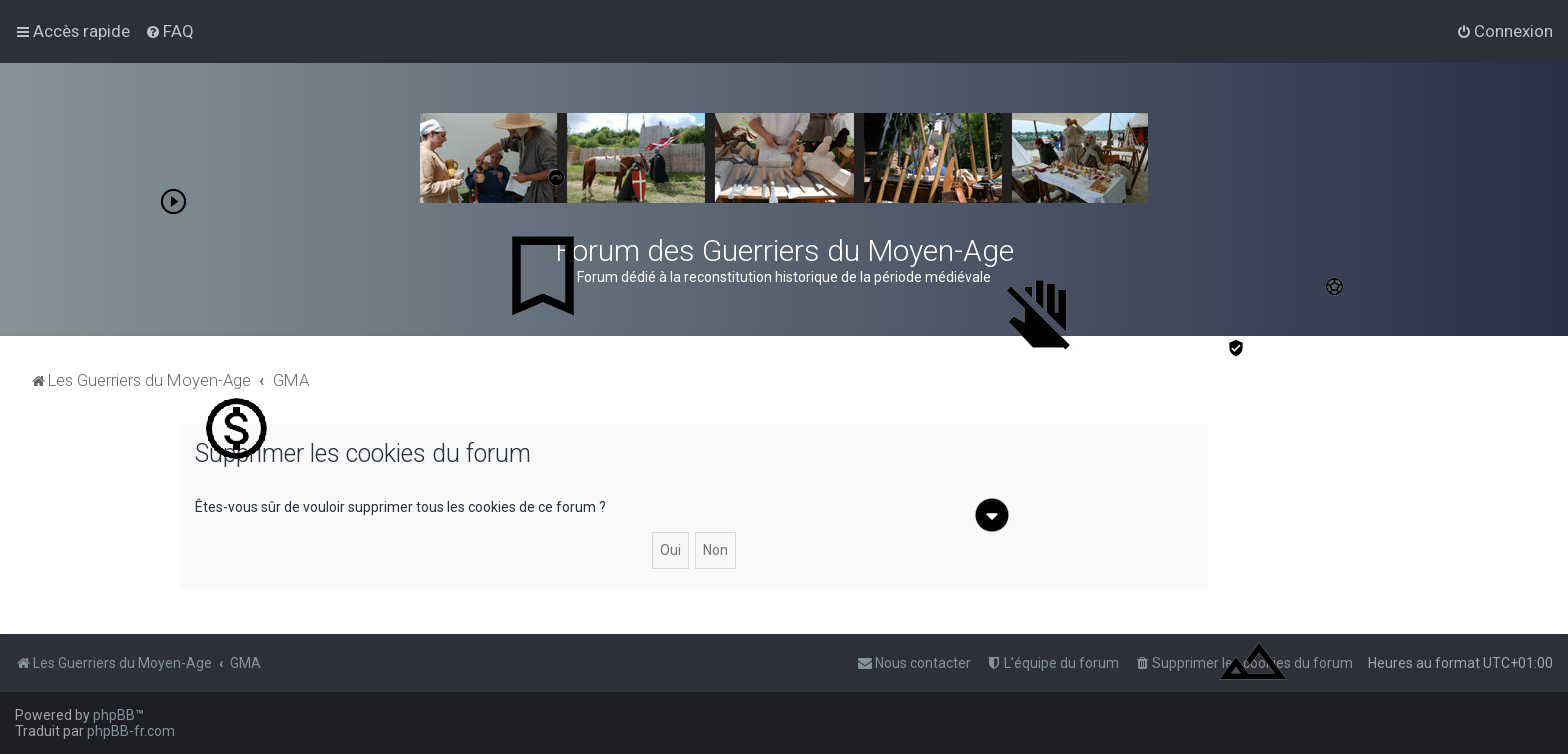 The width and height of the screenshot is (1568, 754). Describe the element at coordinates (236, 428) in the screenshot. I see `view earnings or account balance` at that location.